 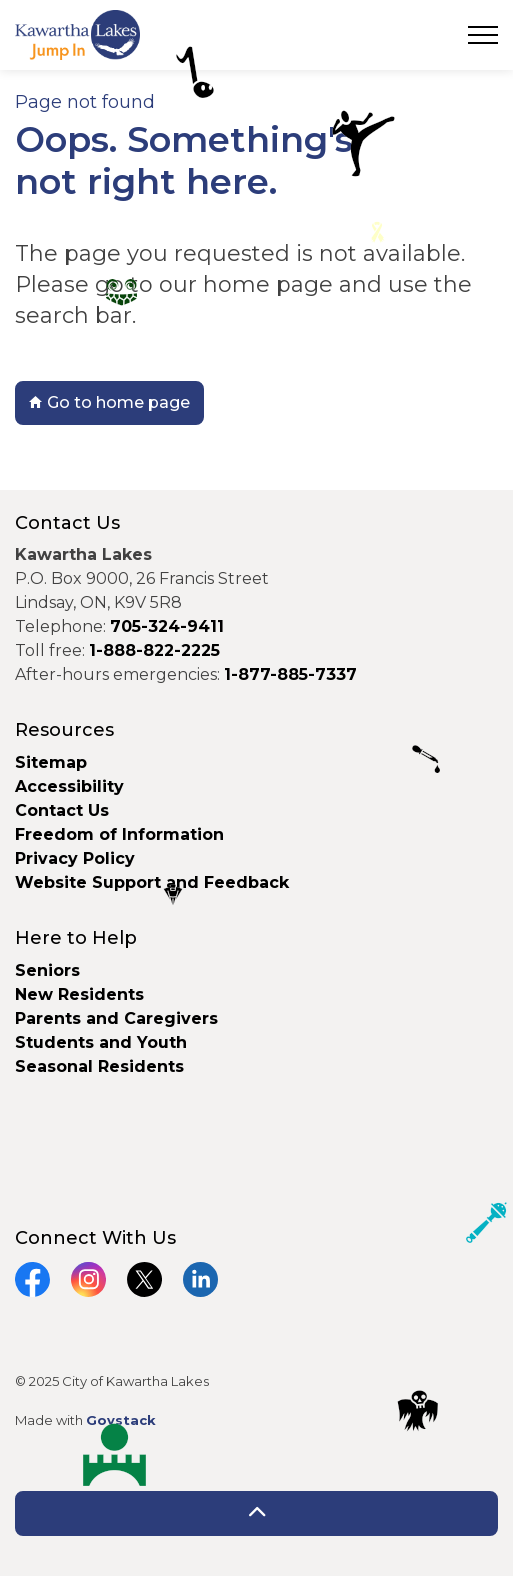 What do you see at coordinates (173, 895) in the screenshot?
I see `activate defensive shield or guard ability` at bounding box center [173, 895].